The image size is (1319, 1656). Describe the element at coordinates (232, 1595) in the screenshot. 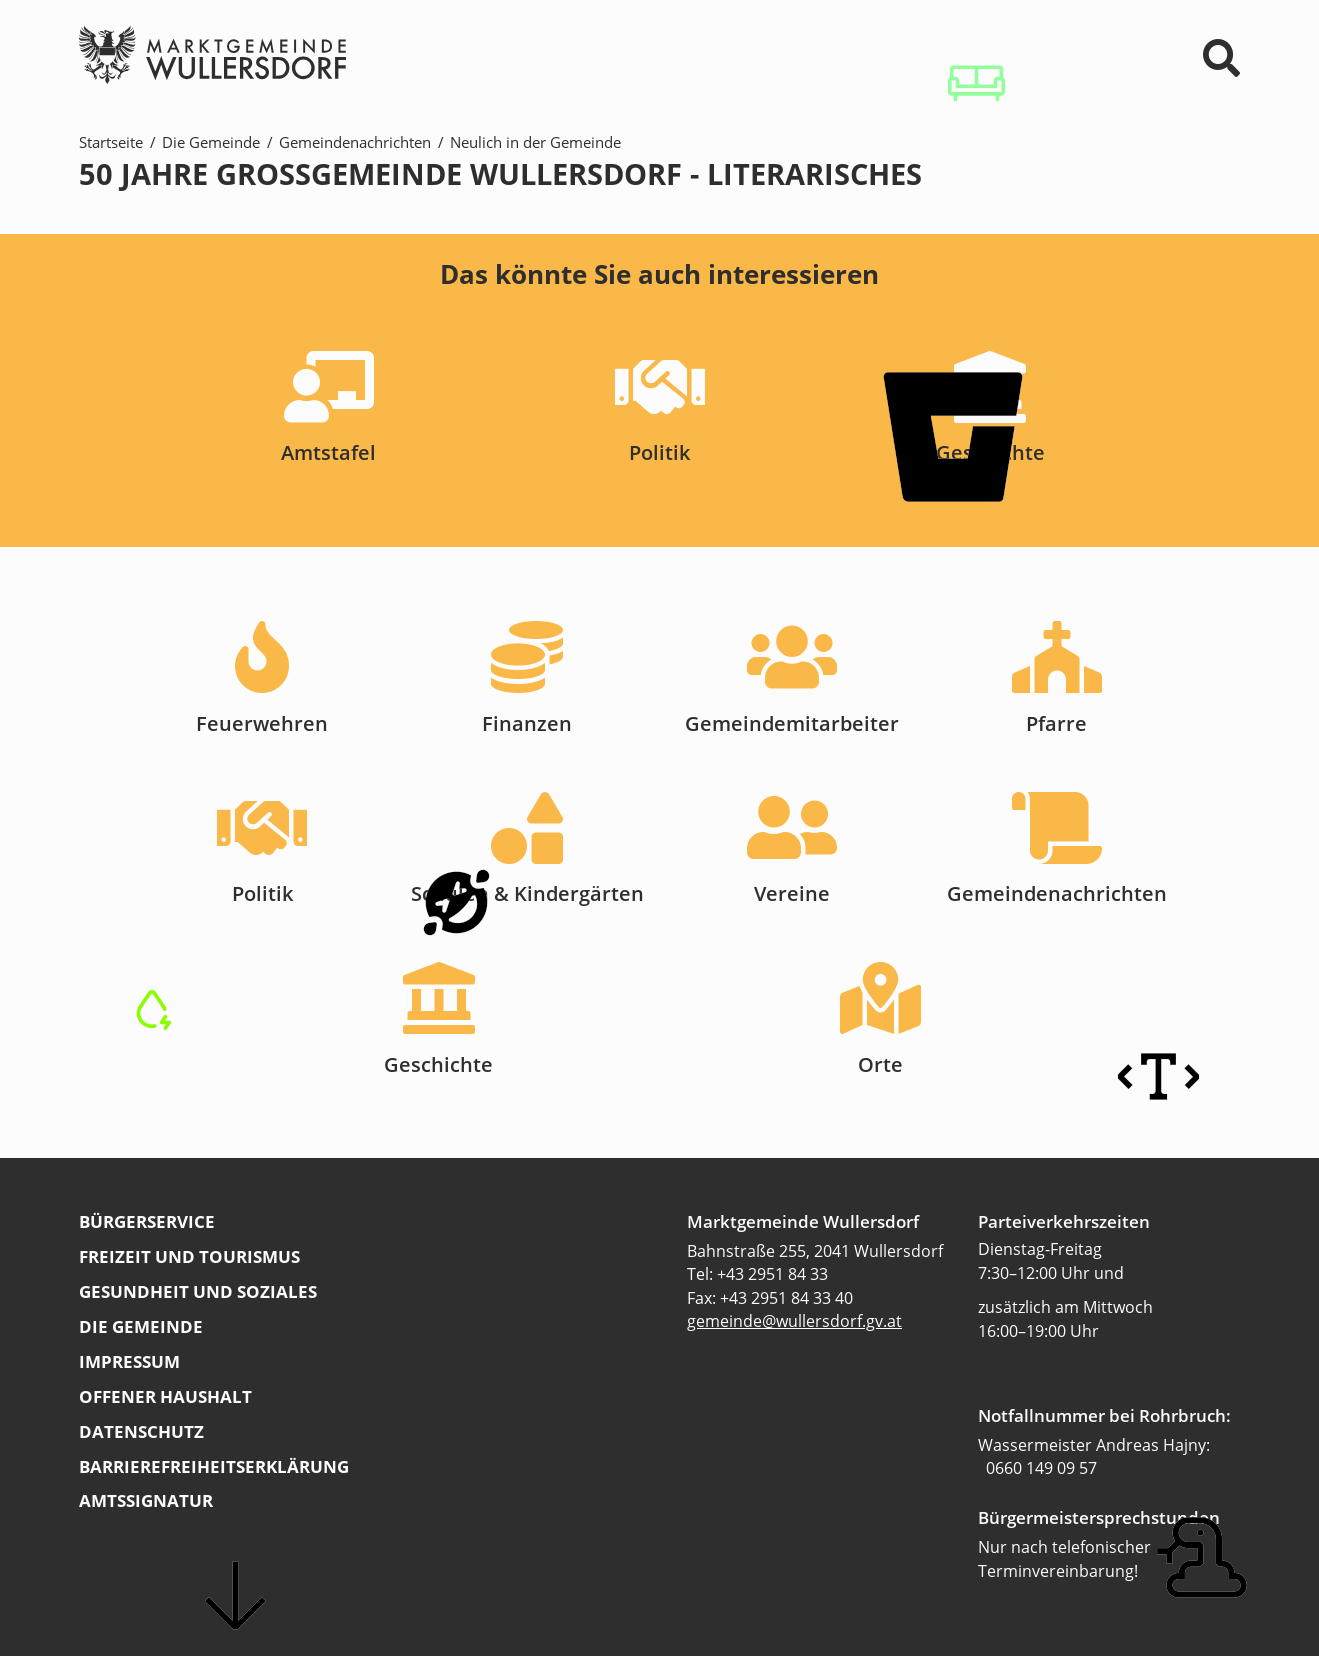

I see `scroll down or view more content below` at that location.